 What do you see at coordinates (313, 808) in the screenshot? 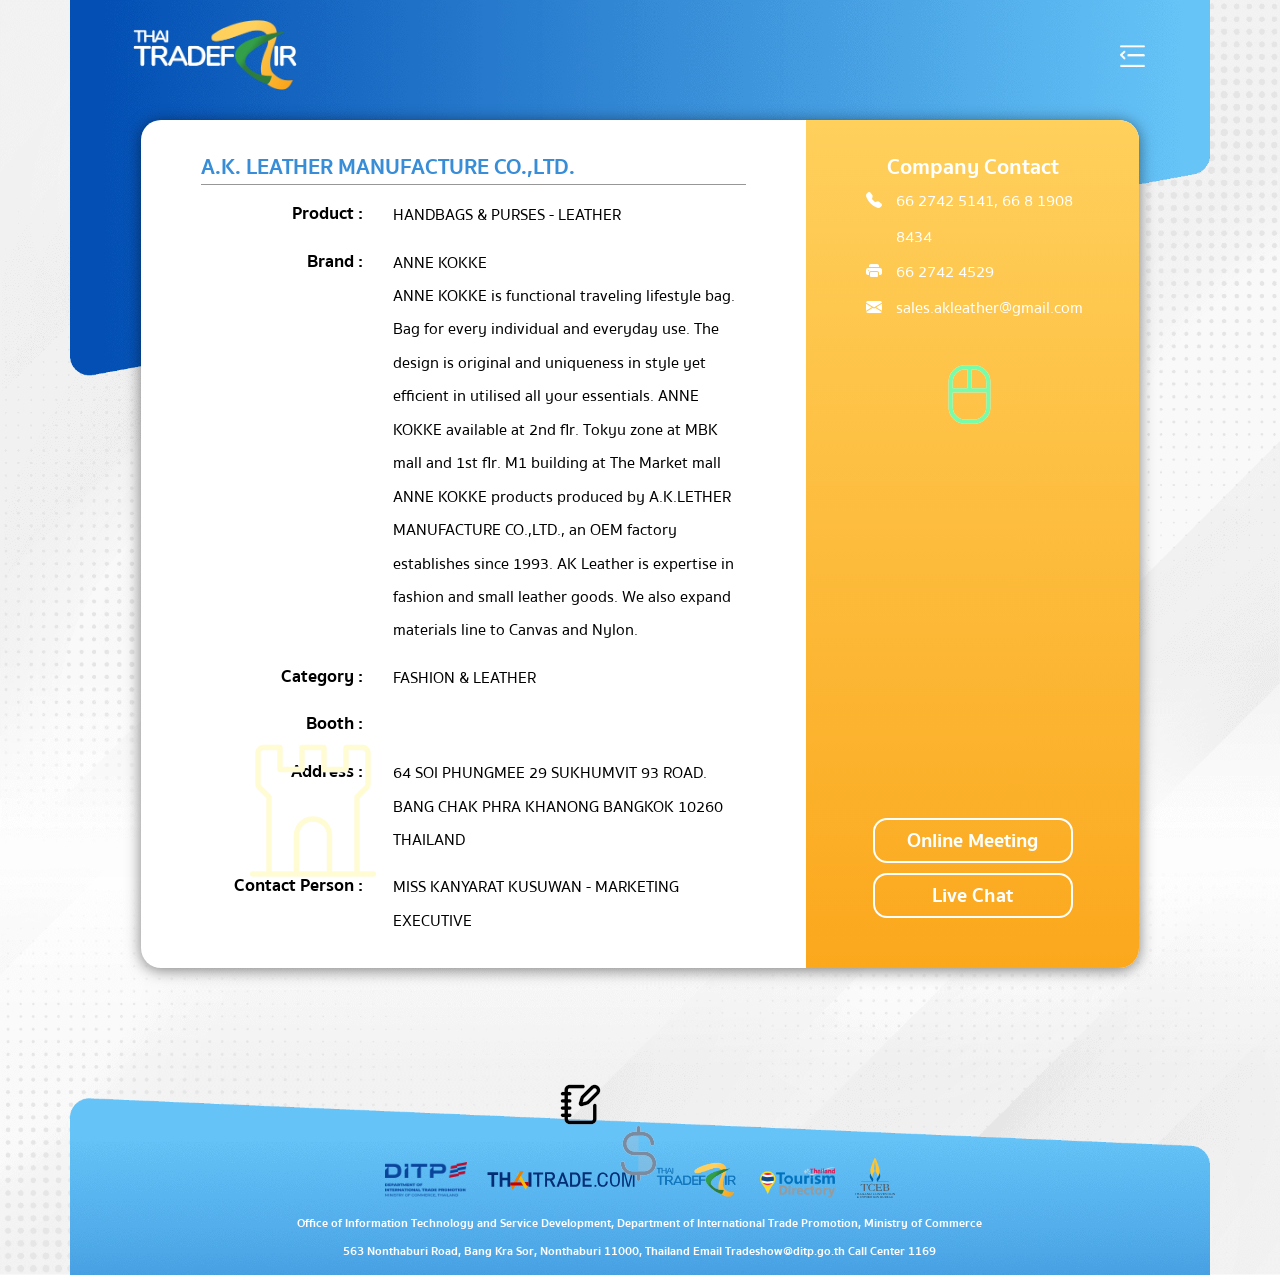
I see `access castle or fortress-themed content` at bounding box center [313, 808].